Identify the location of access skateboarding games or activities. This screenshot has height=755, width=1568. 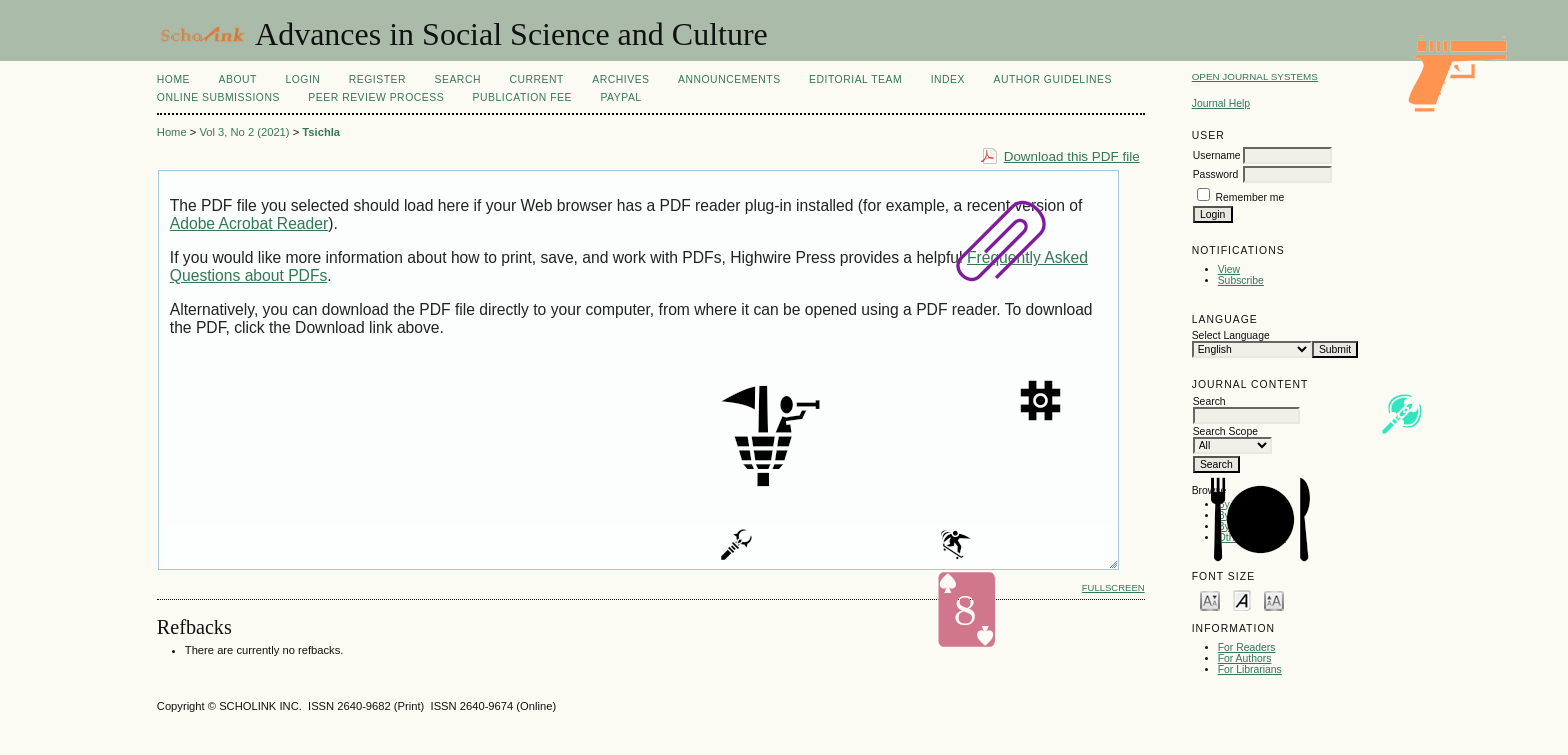
(956, 545).